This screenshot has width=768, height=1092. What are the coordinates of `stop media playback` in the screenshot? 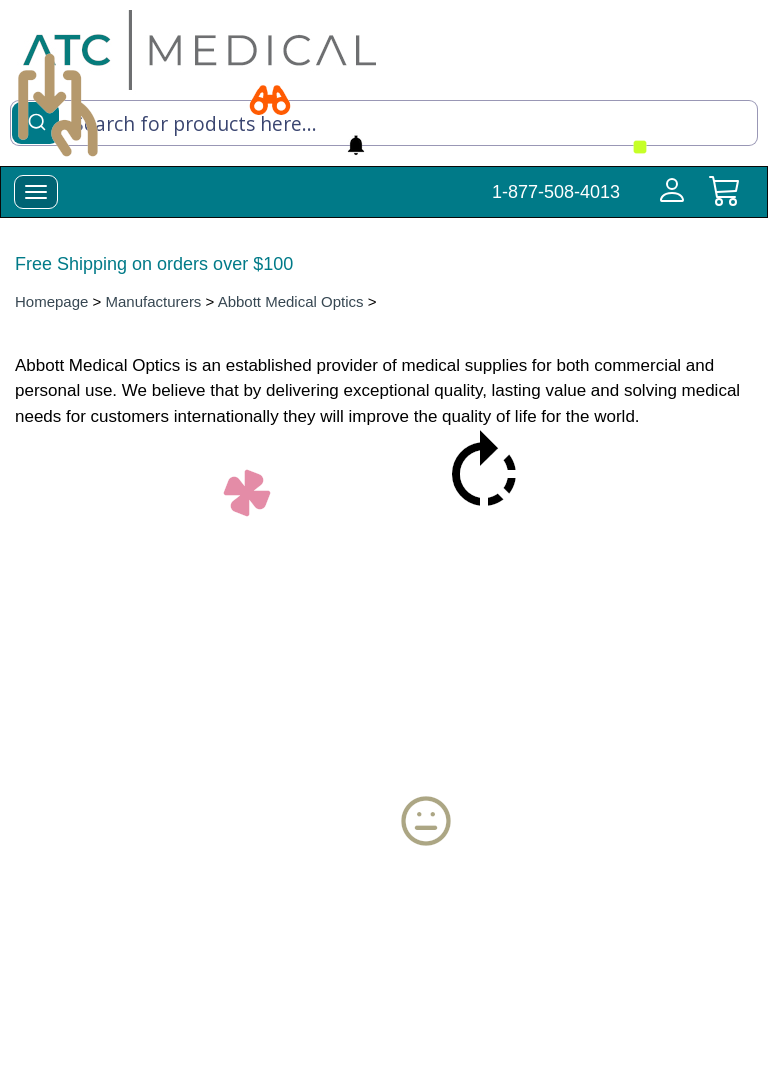 It's located at (640, 147).